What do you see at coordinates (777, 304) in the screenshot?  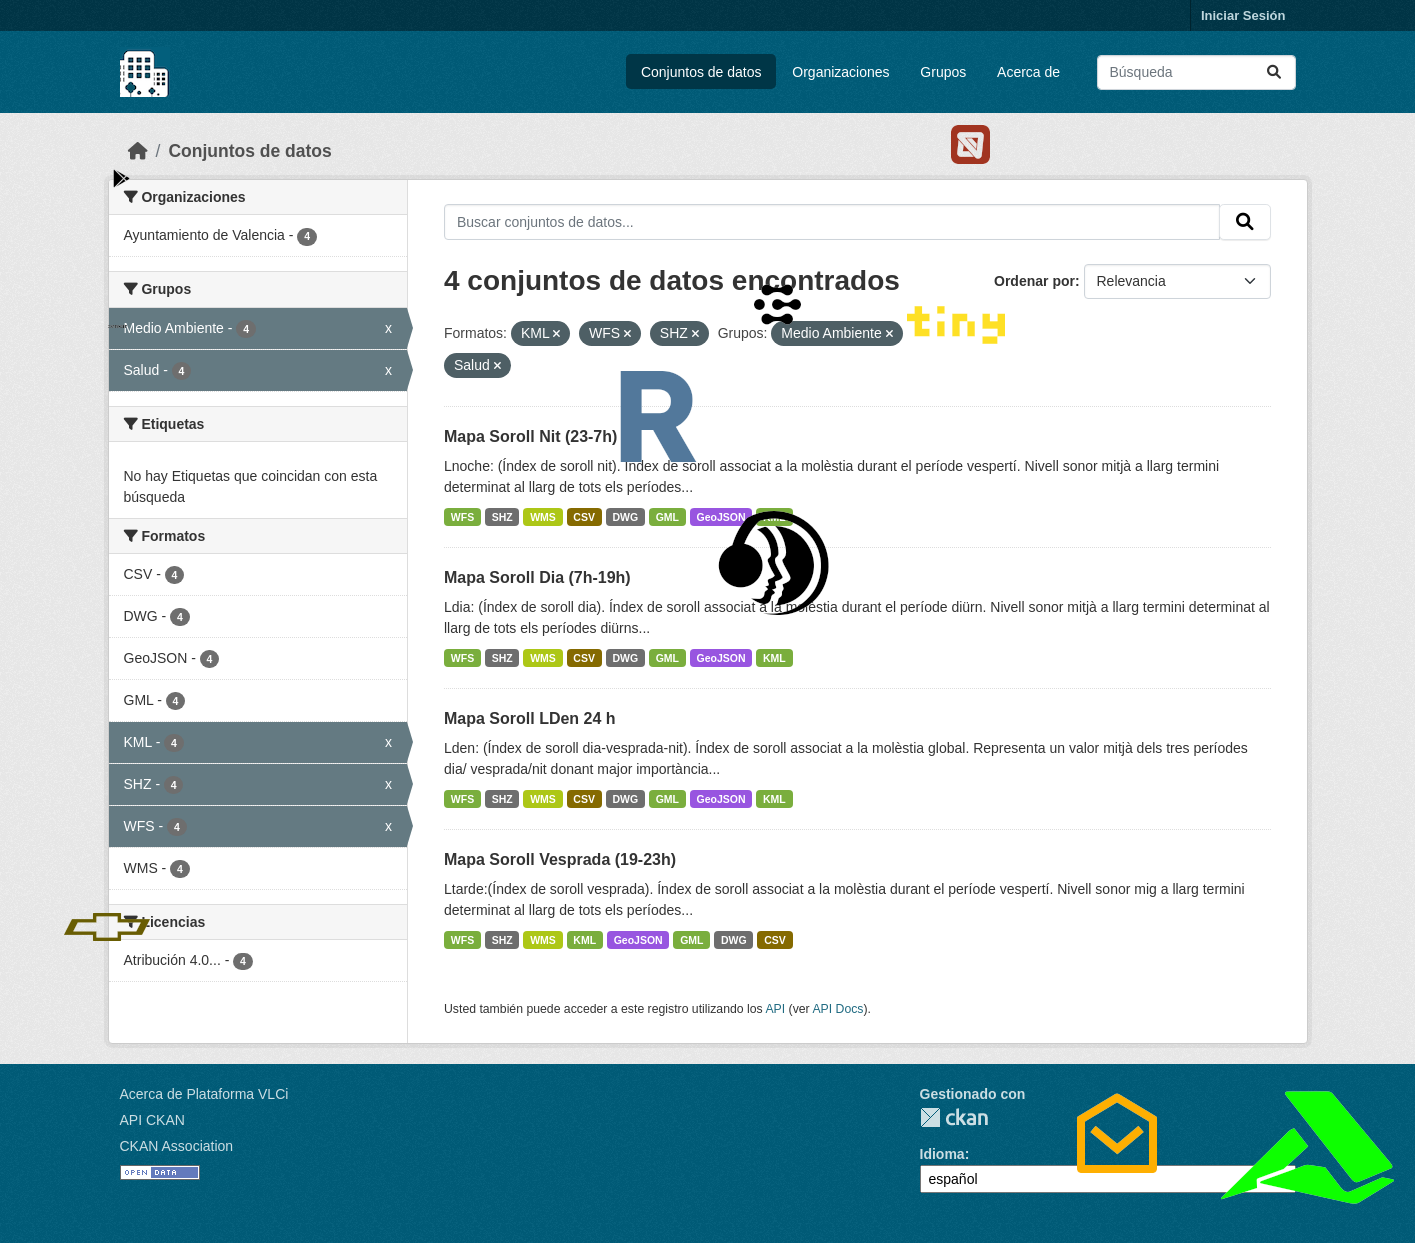 I see `open the Clarifai app or service` at bounding box center [777, 304].